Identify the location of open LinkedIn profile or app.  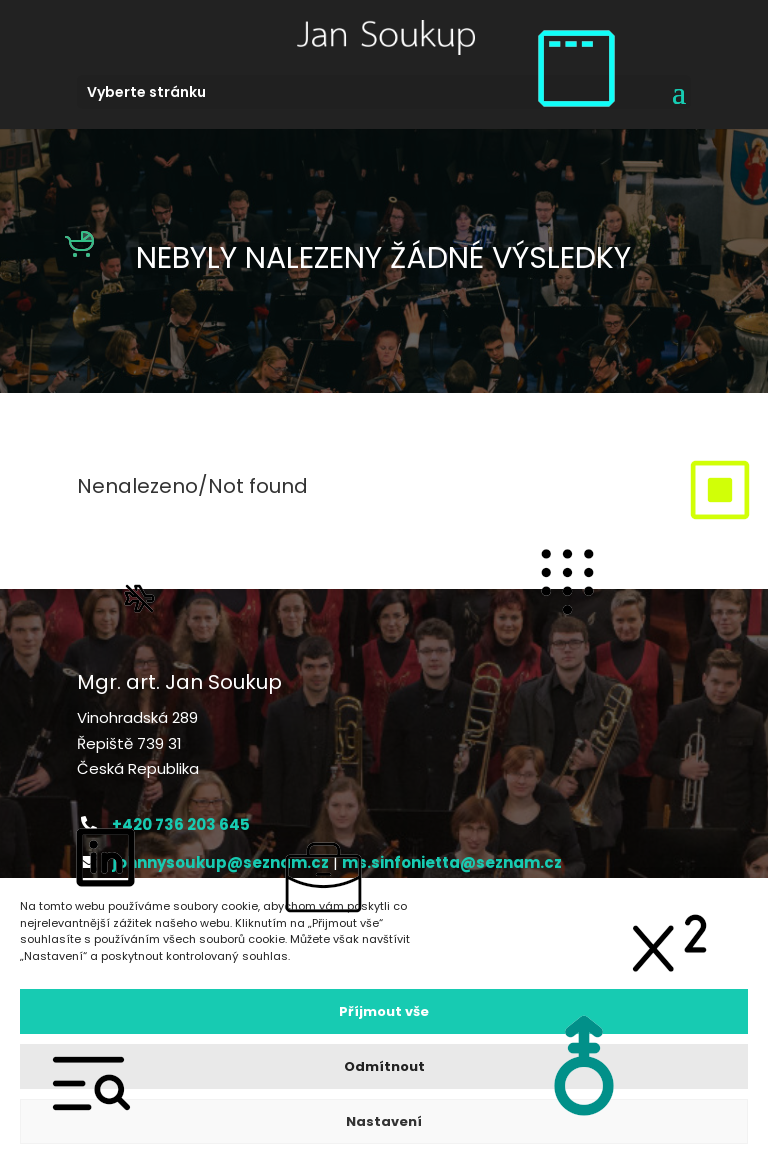
(105, 857).